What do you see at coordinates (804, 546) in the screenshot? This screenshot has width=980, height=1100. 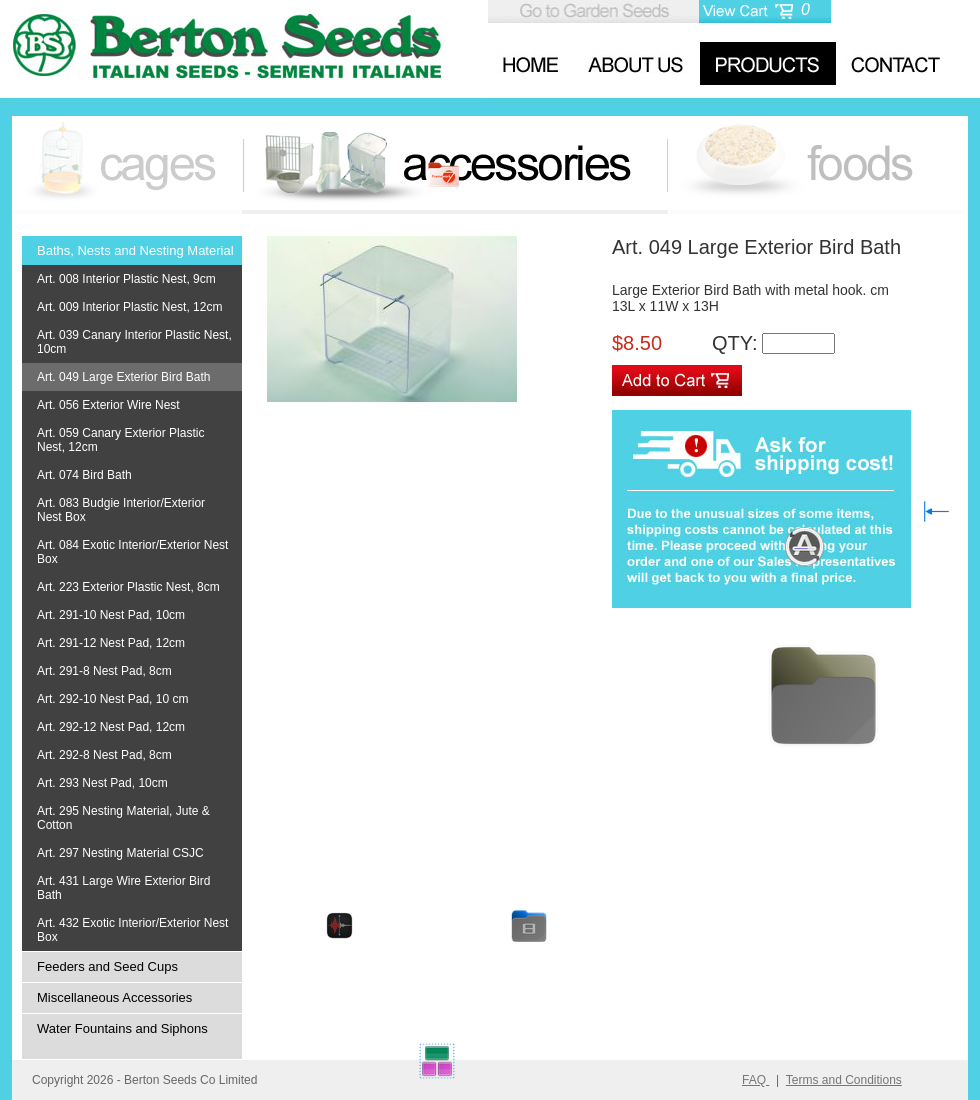 I see `check for system software updates` at bounding box center [804, 546].